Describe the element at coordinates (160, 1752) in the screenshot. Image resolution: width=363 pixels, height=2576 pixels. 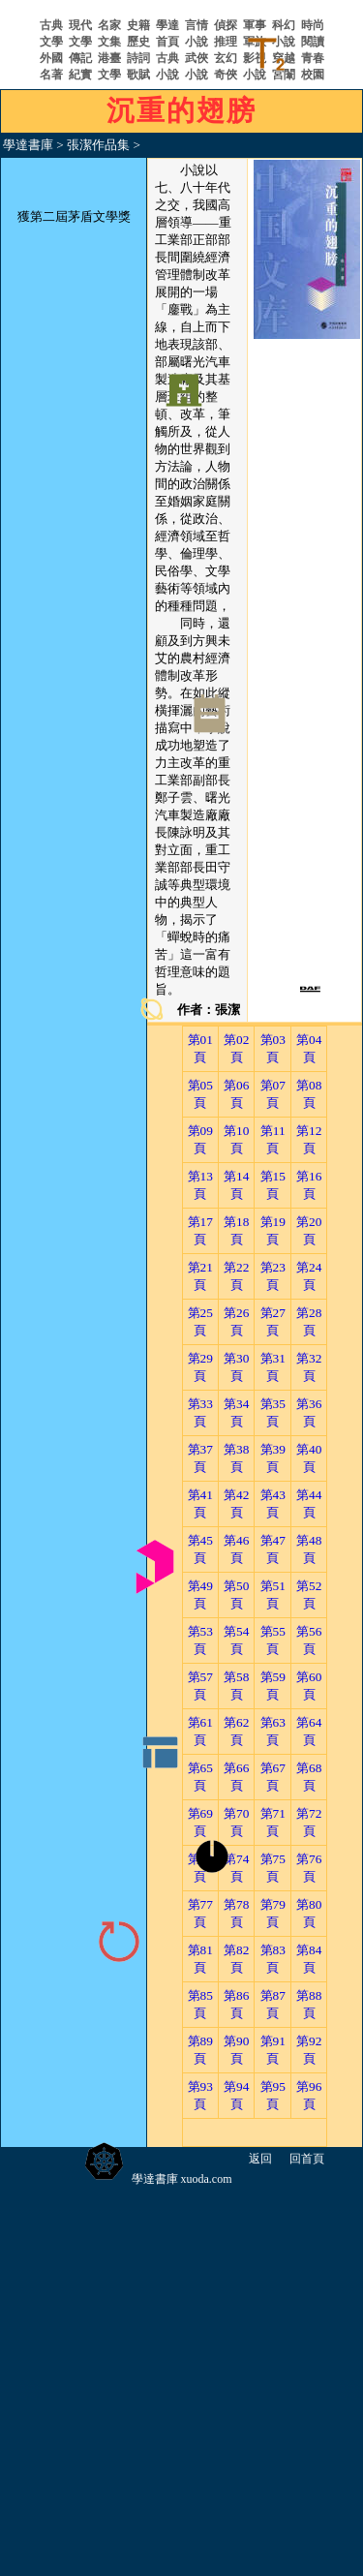
I see `switch to header with two-column layout` at that location.